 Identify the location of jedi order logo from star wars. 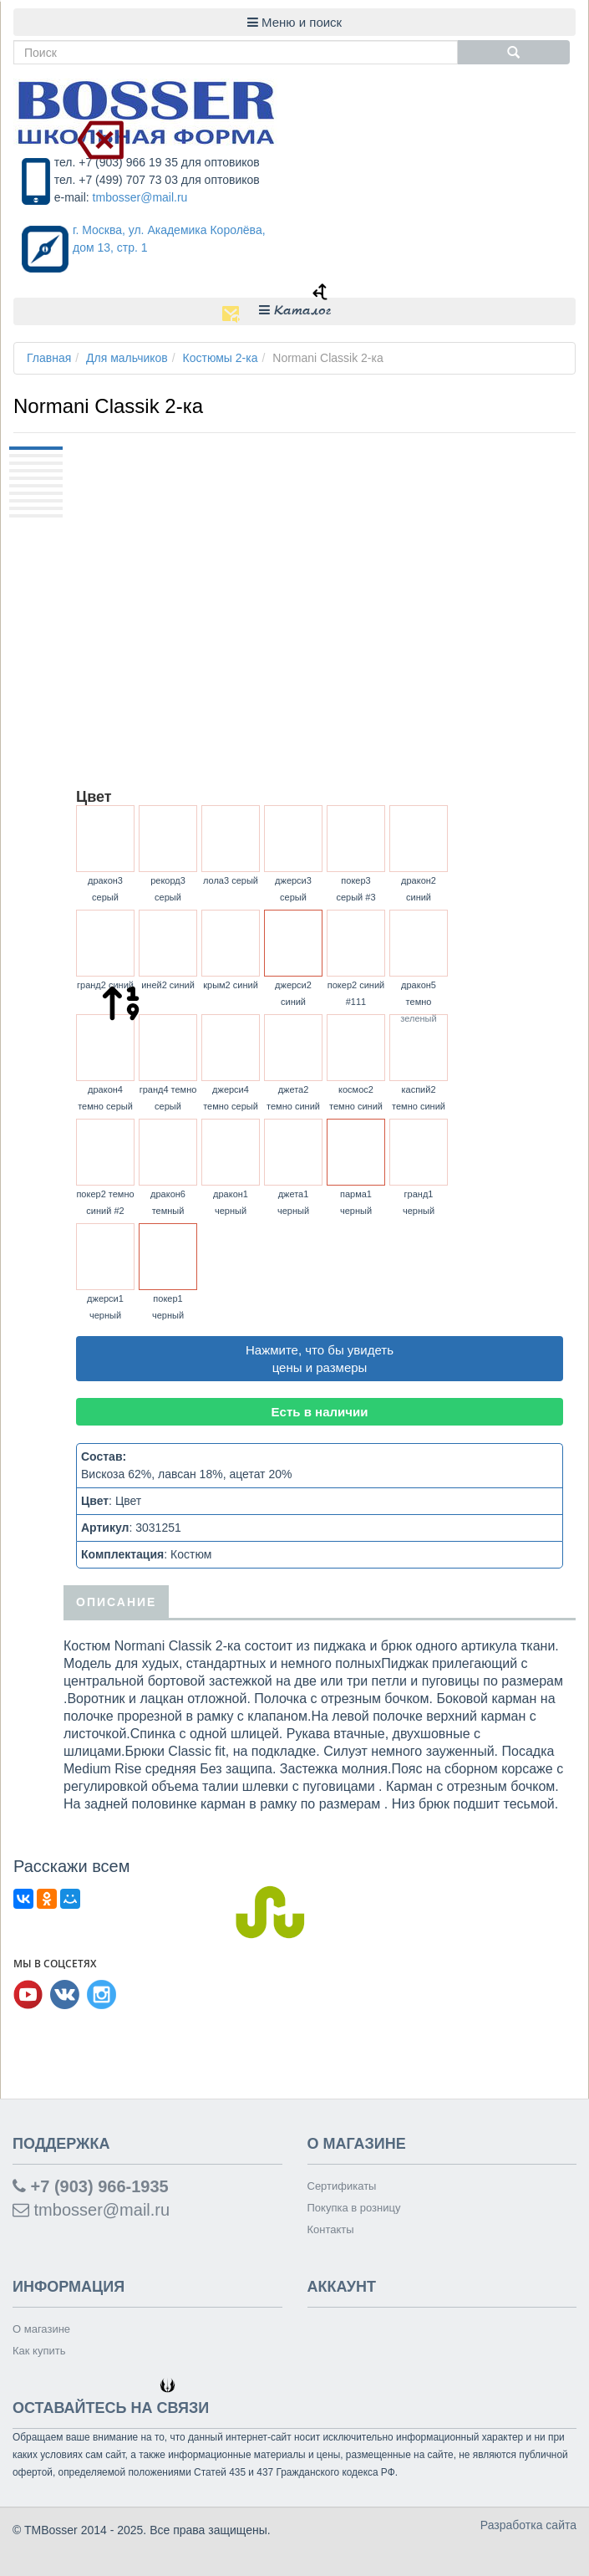
(167, 2385).